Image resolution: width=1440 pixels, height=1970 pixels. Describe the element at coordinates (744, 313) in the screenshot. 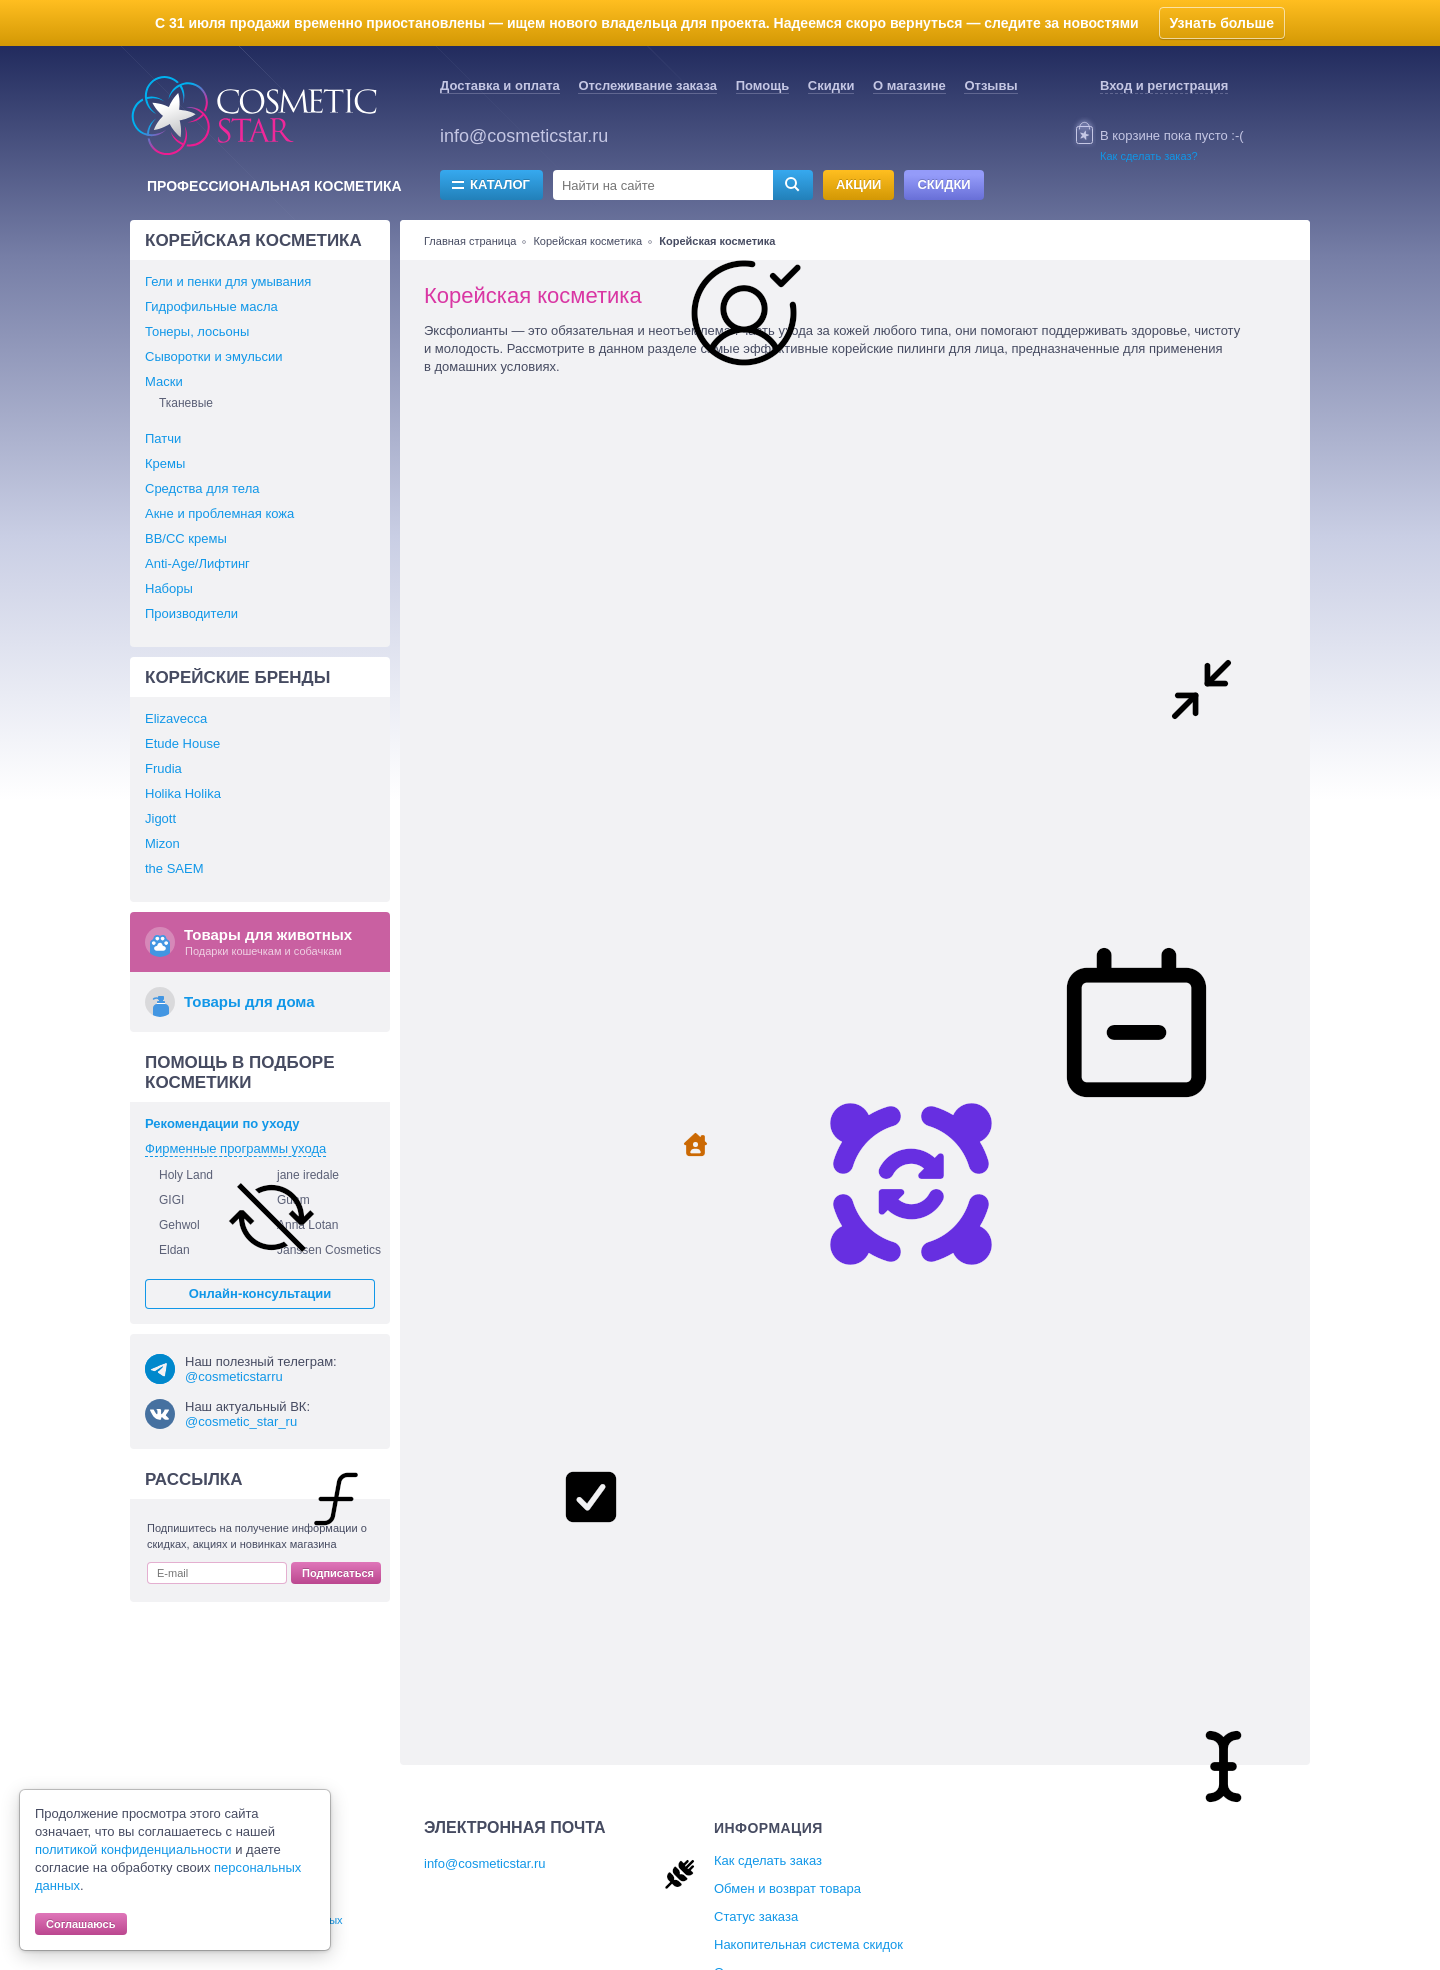

I see `verified user profile` at that location.